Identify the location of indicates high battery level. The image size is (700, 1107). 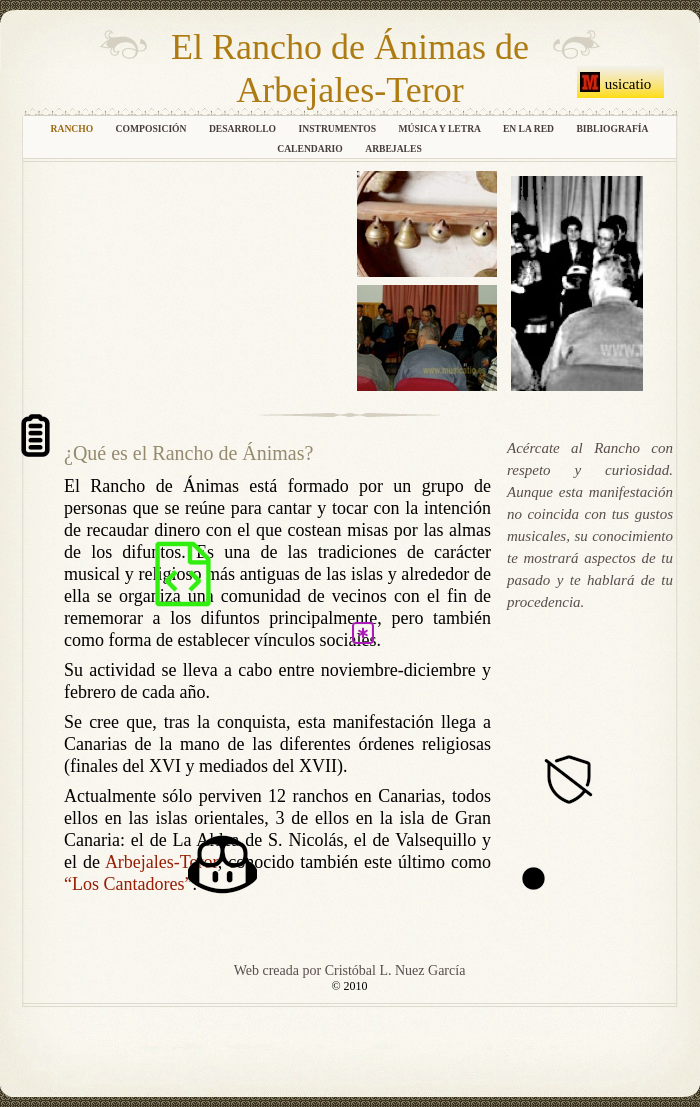
(35, 435).